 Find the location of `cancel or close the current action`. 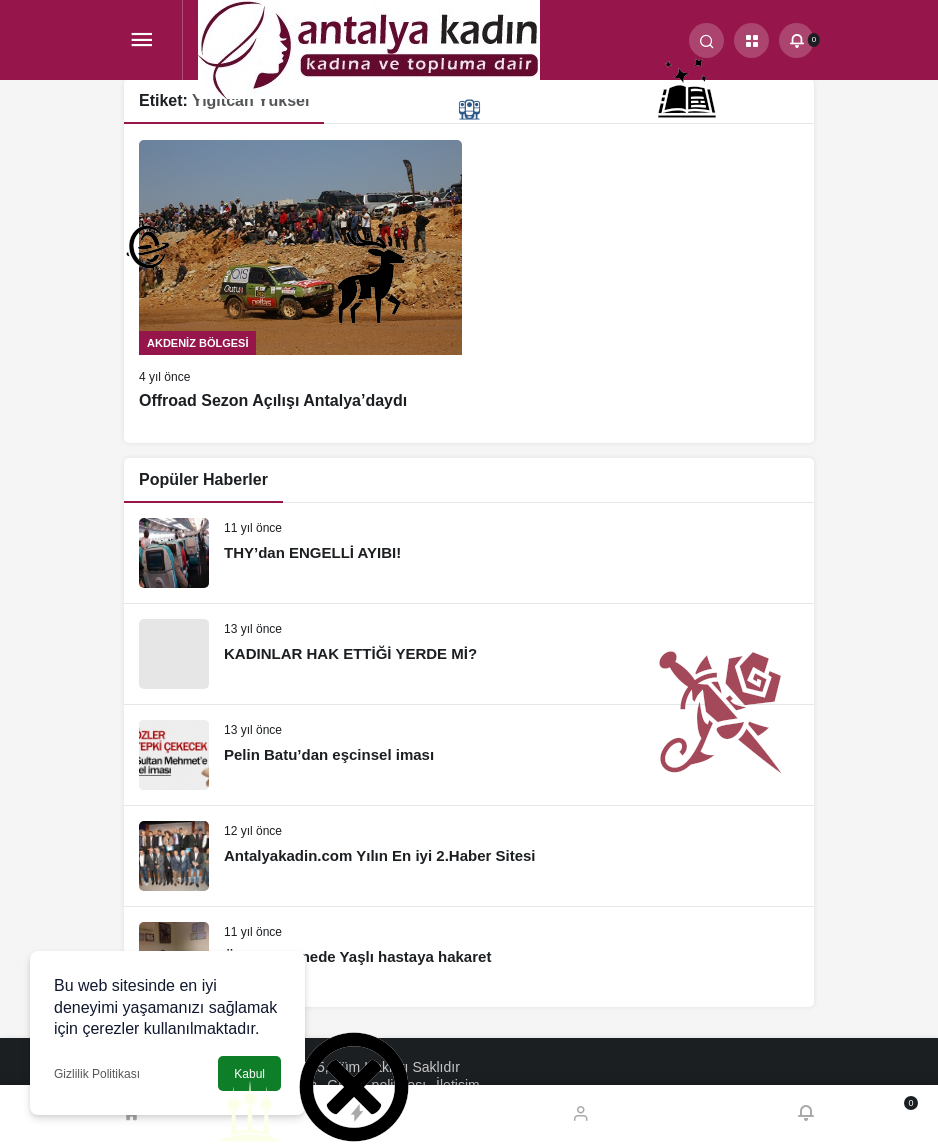

cancel or close the current action is located at coordinates (354, 1087).